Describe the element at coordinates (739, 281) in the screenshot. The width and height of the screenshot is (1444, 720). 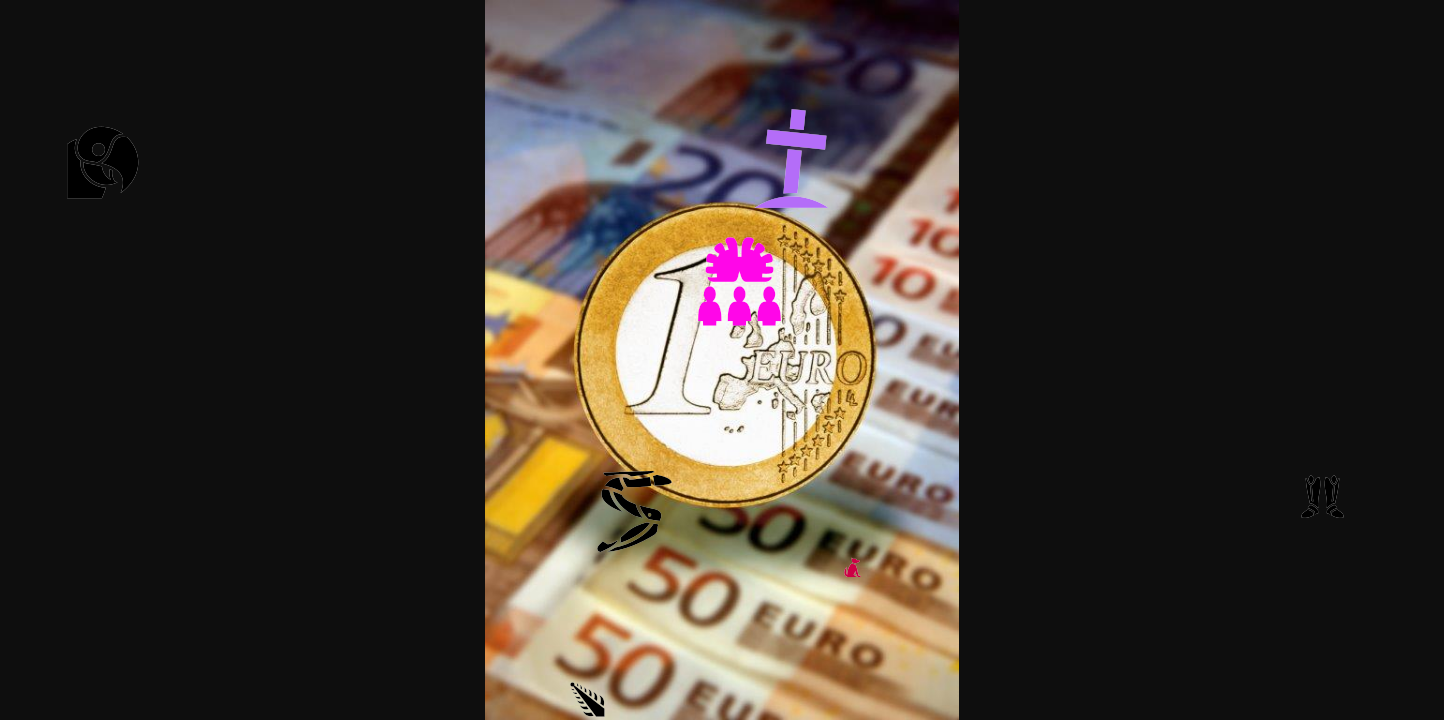
I see `access collaborative brainstorming features` at that location.